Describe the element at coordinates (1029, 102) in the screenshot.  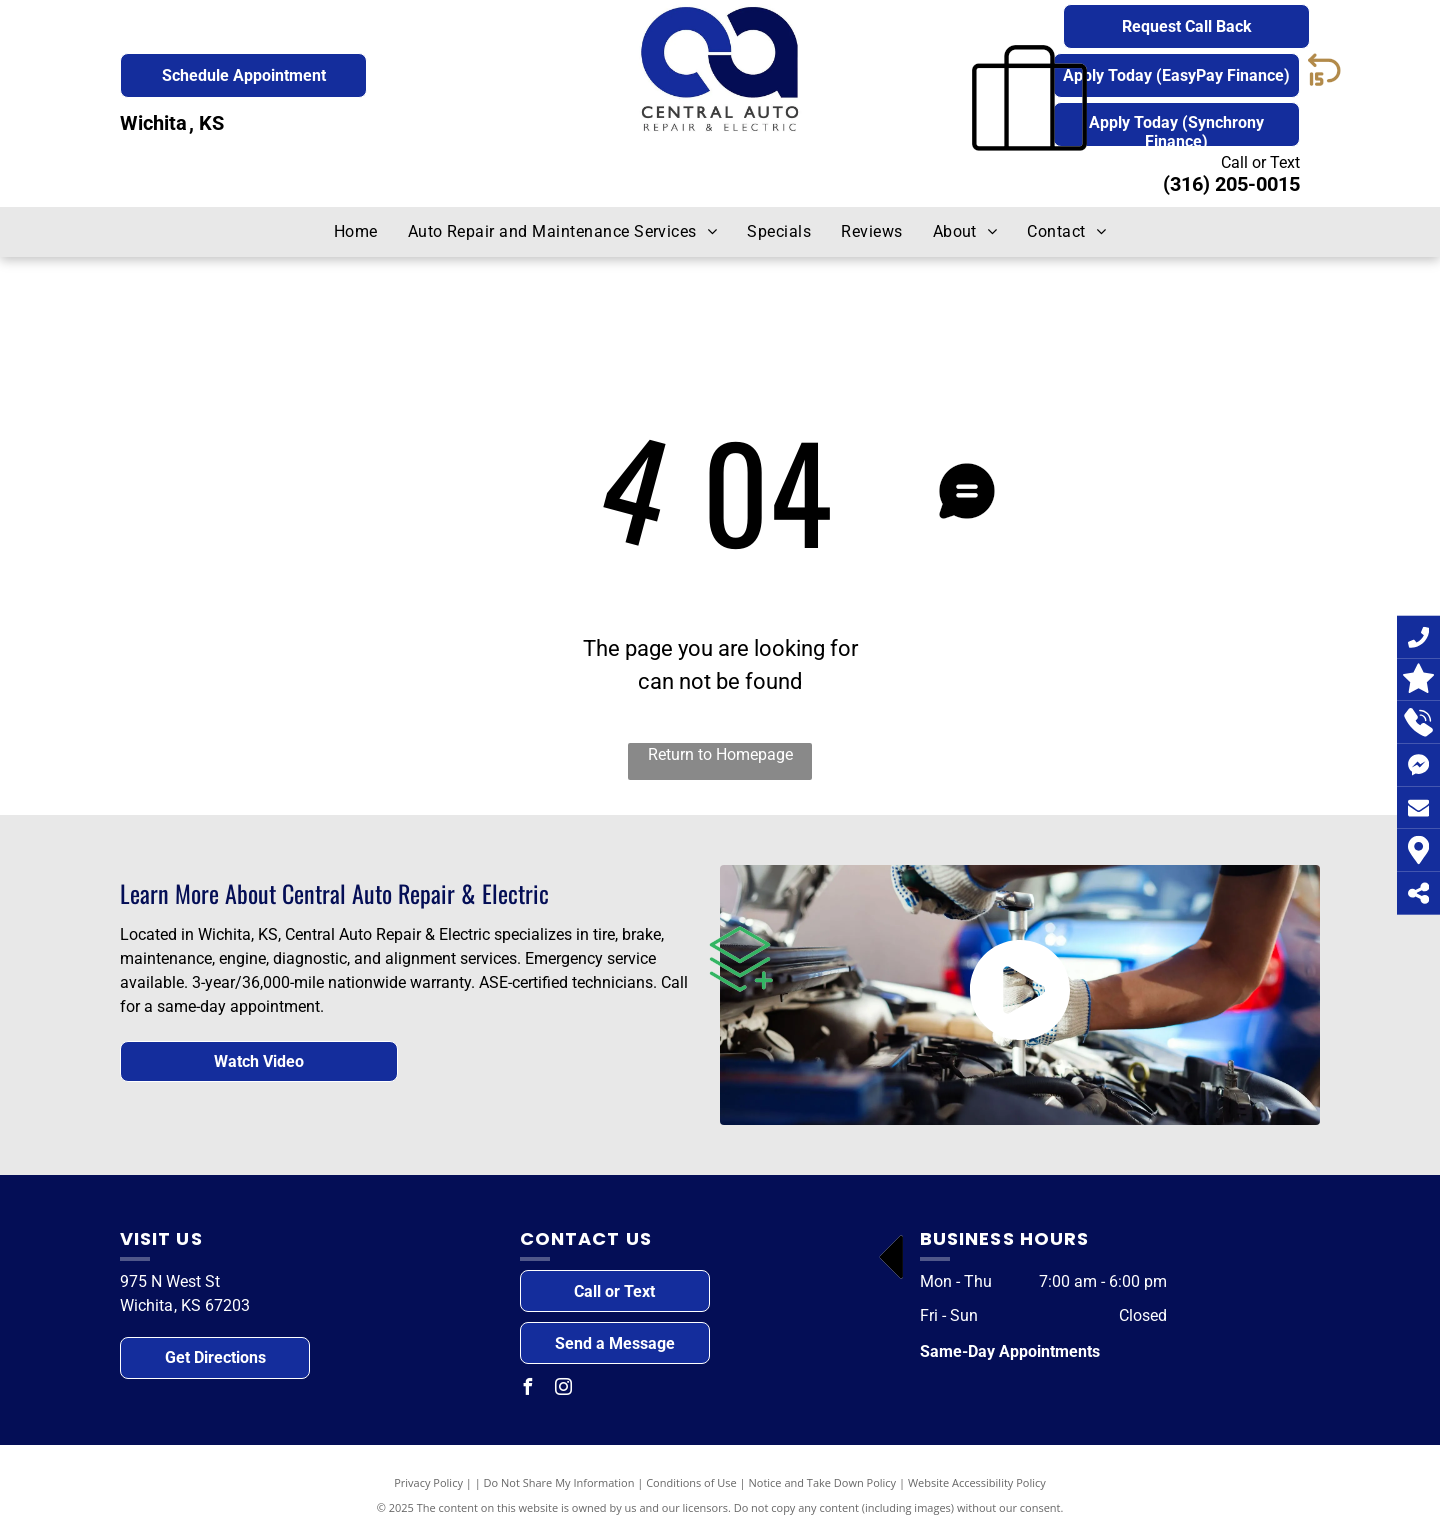
I see `access travel or trip planning features` at that location.